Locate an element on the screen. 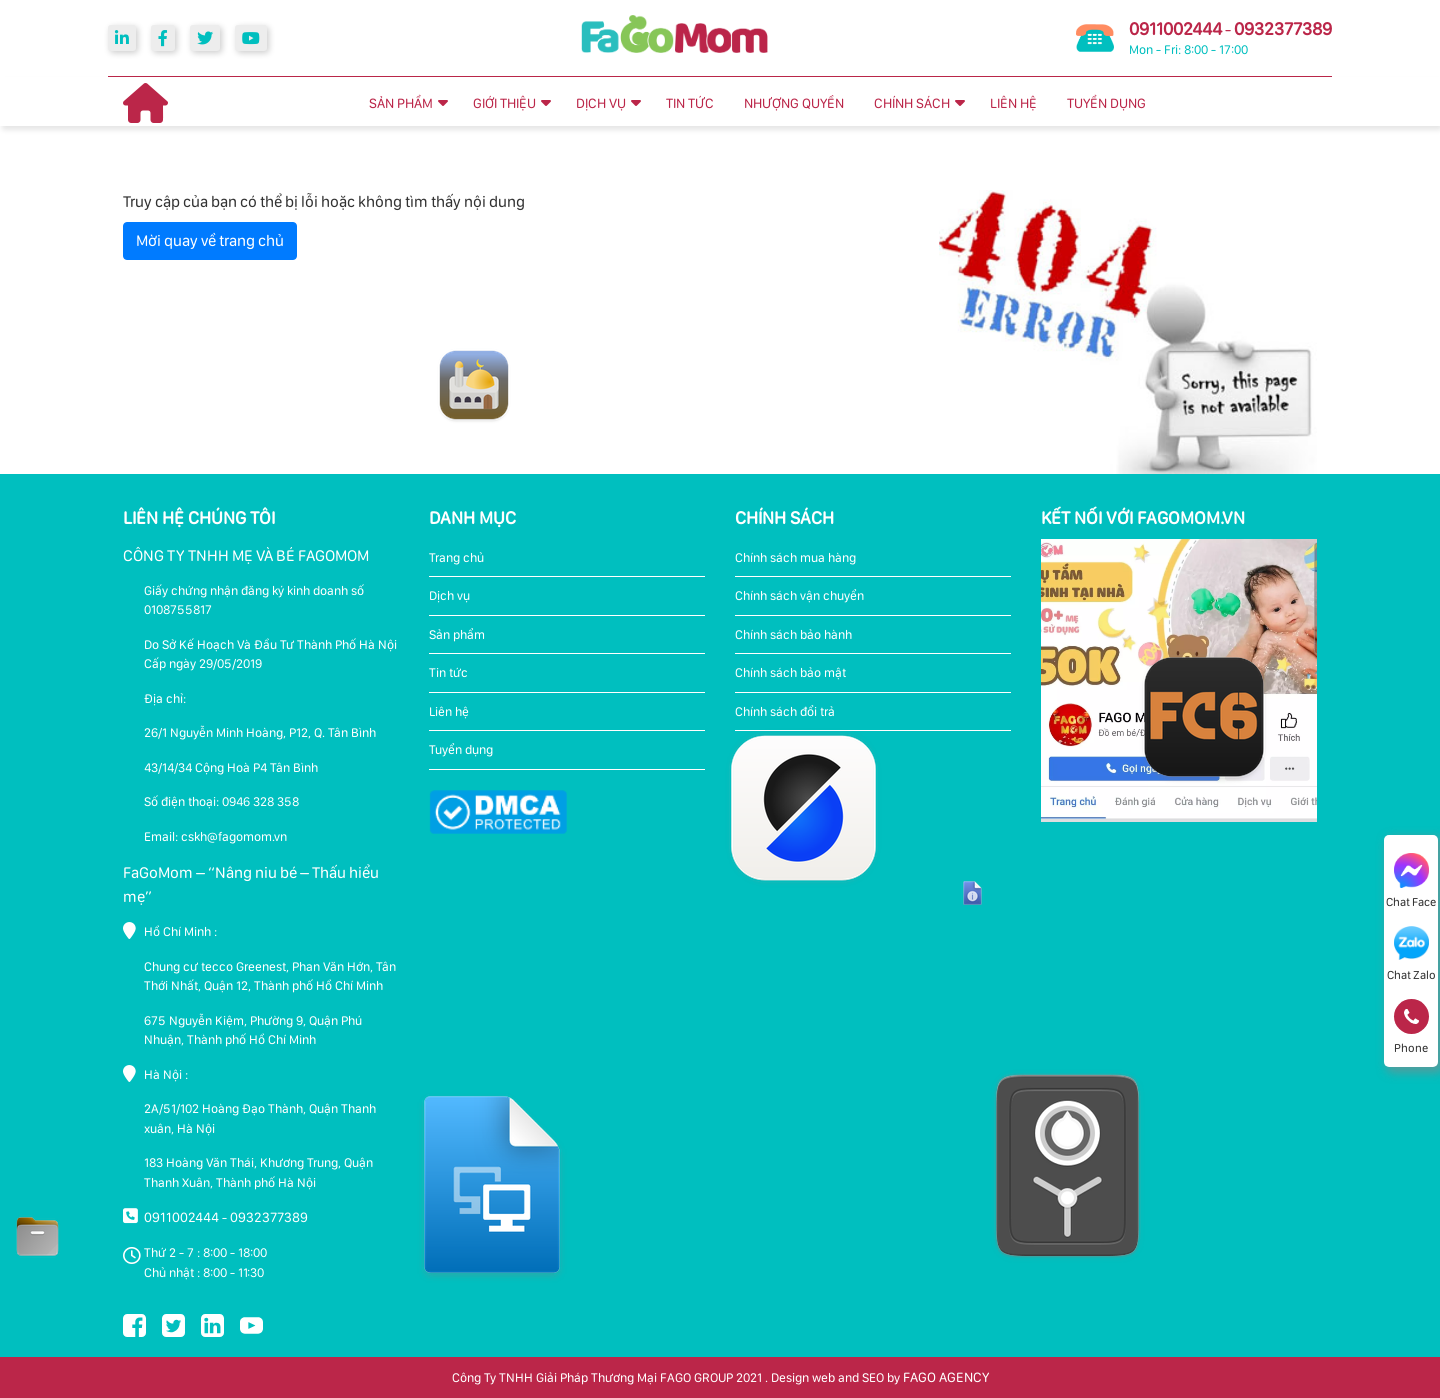 The width and height of the screenshot is (1440, 1398). open file manager application is located at coordinates (37, 1236).